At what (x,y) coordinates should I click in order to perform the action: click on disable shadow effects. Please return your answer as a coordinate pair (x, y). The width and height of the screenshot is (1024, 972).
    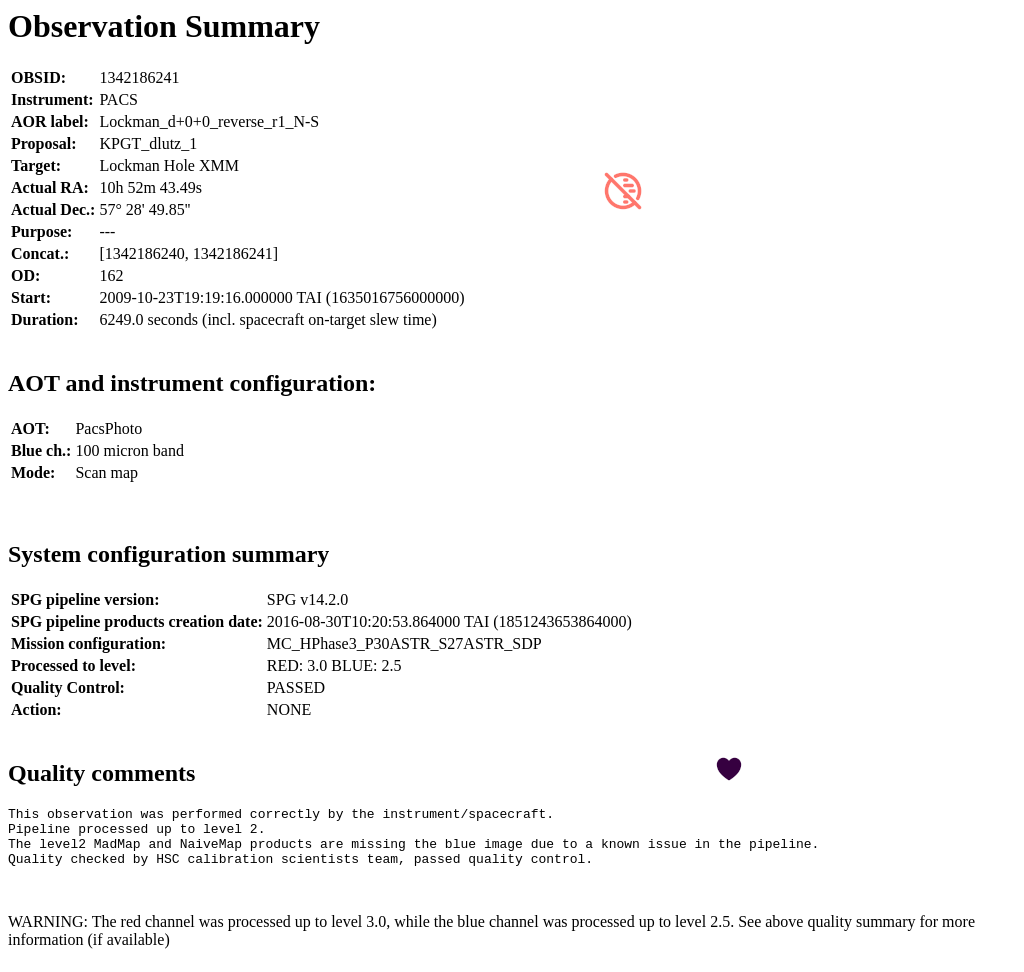
    Looking at the image, I should click on (623, 191).